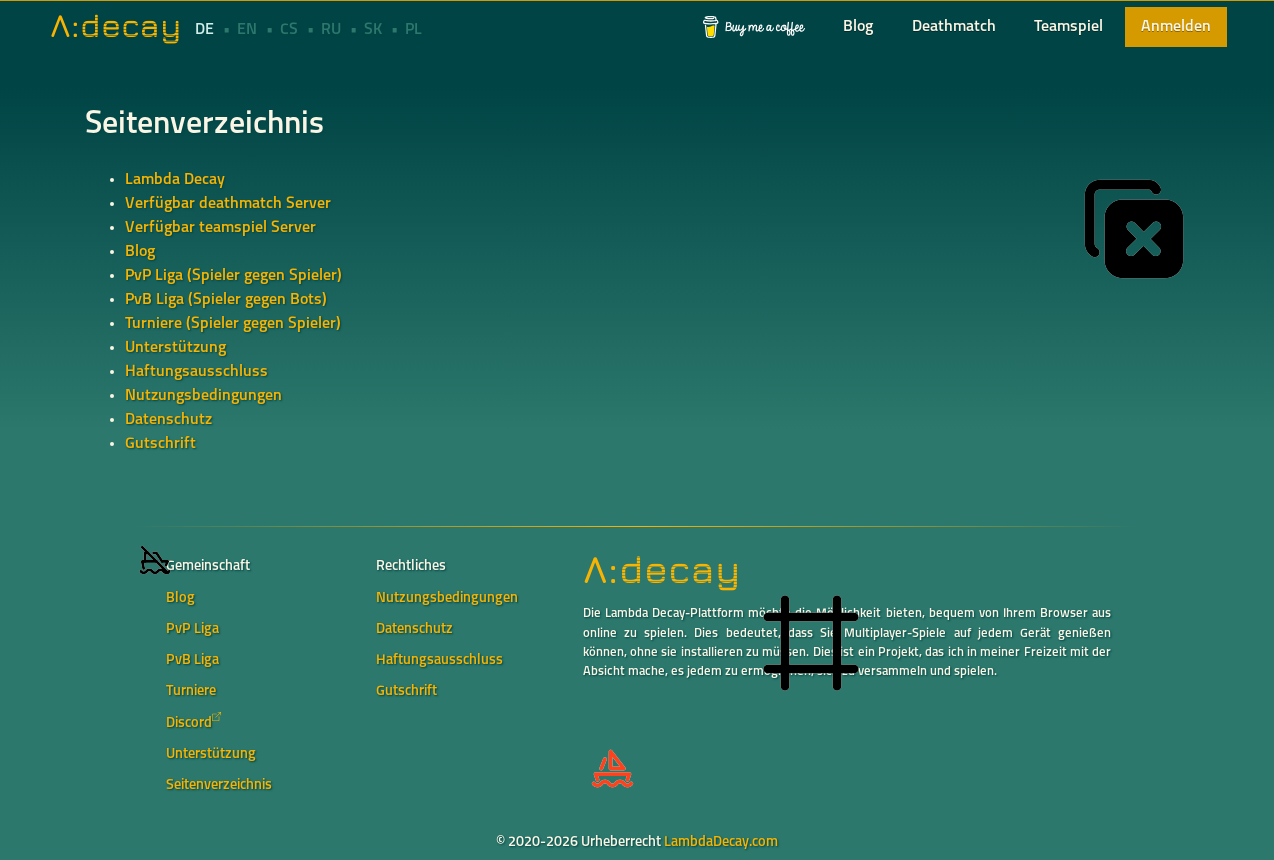 This screenshot has width=1274, height=860. What do you see at coordinates (155, 560) in the screenshot?
I see `shipping unavailable for this item` at bounding box center [155, 560].